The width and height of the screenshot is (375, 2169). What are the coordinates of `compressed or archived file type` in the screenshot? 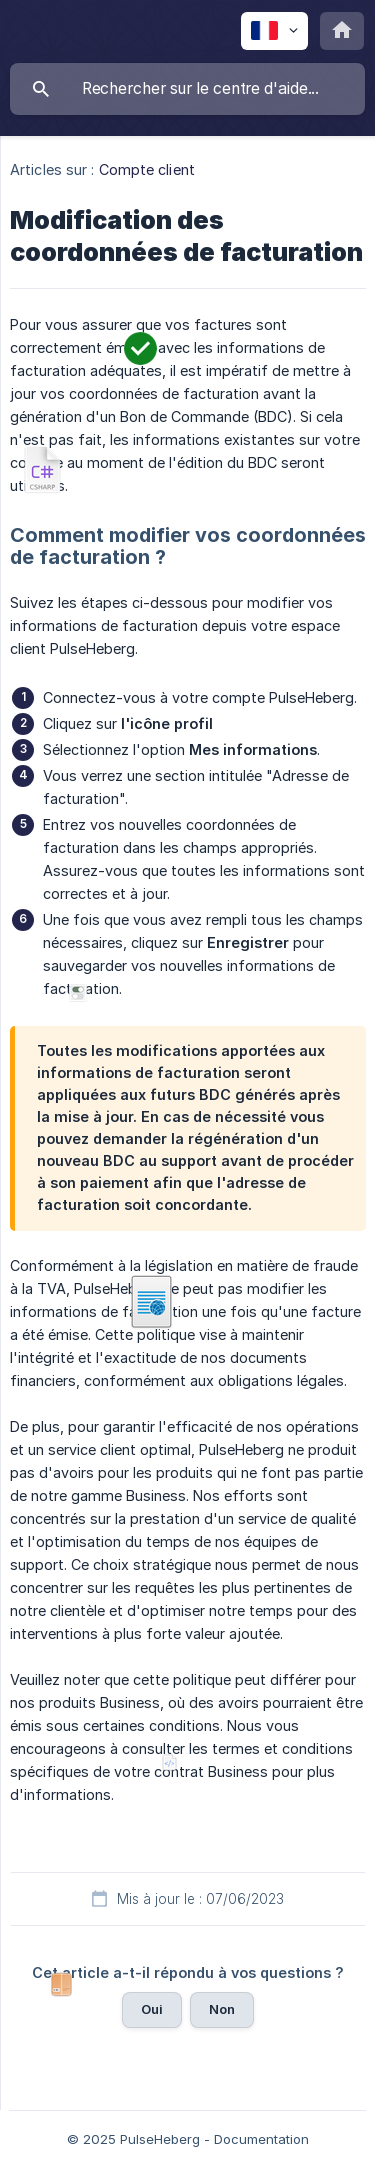 It's located at (61, 1984).